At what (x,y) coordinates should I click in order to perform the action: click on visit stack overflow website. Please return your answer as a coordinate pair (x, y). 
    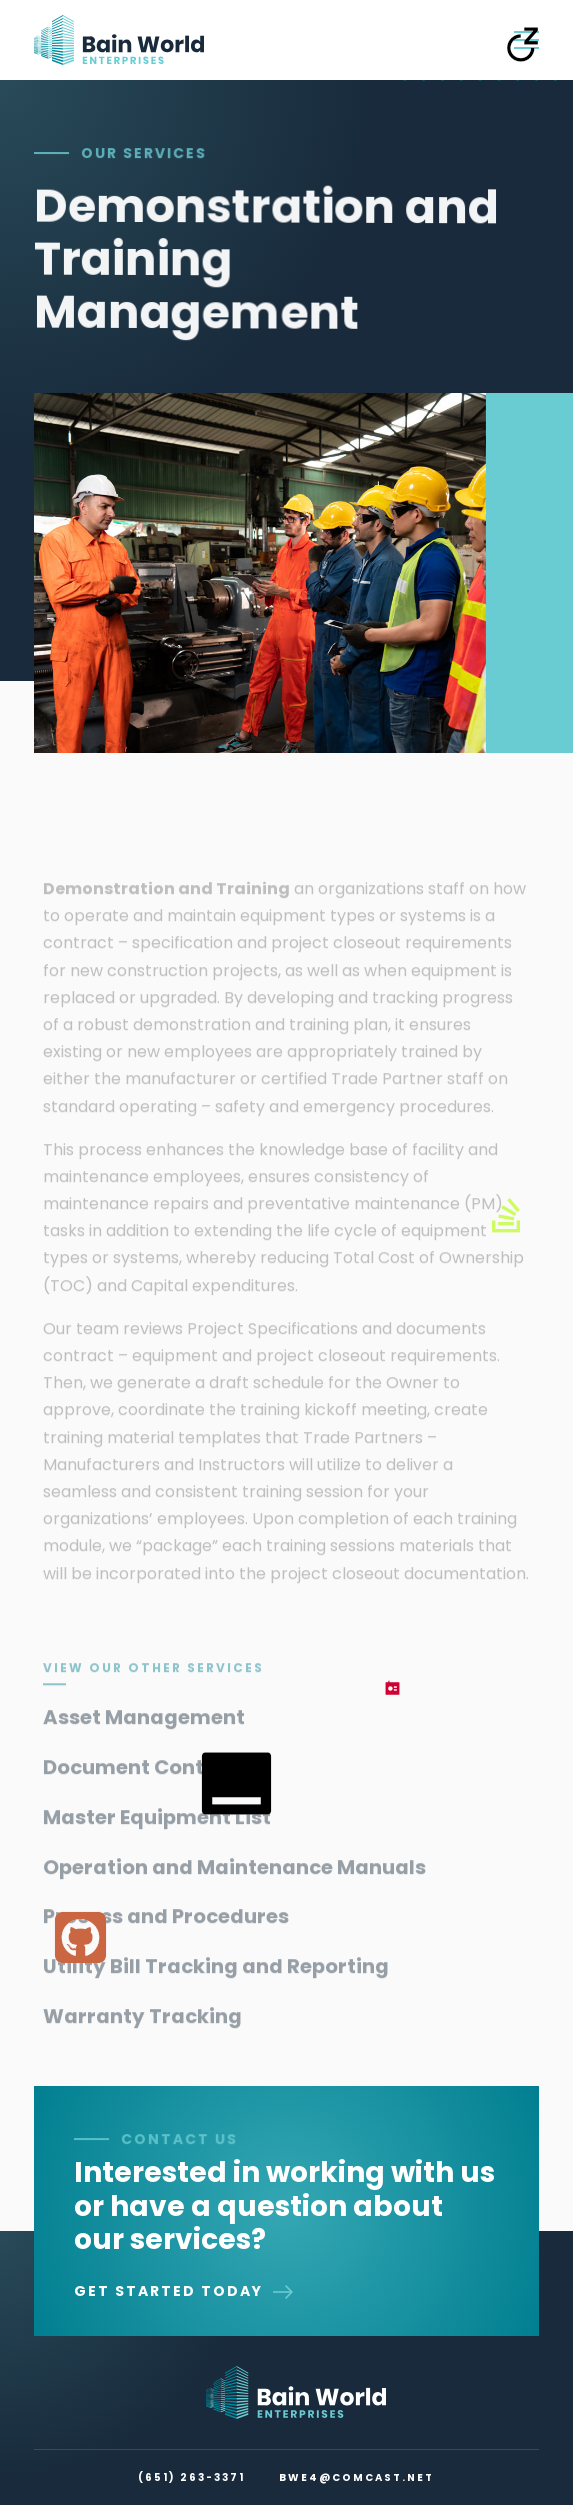
    Looking at the image, I should click on (506, 1215).